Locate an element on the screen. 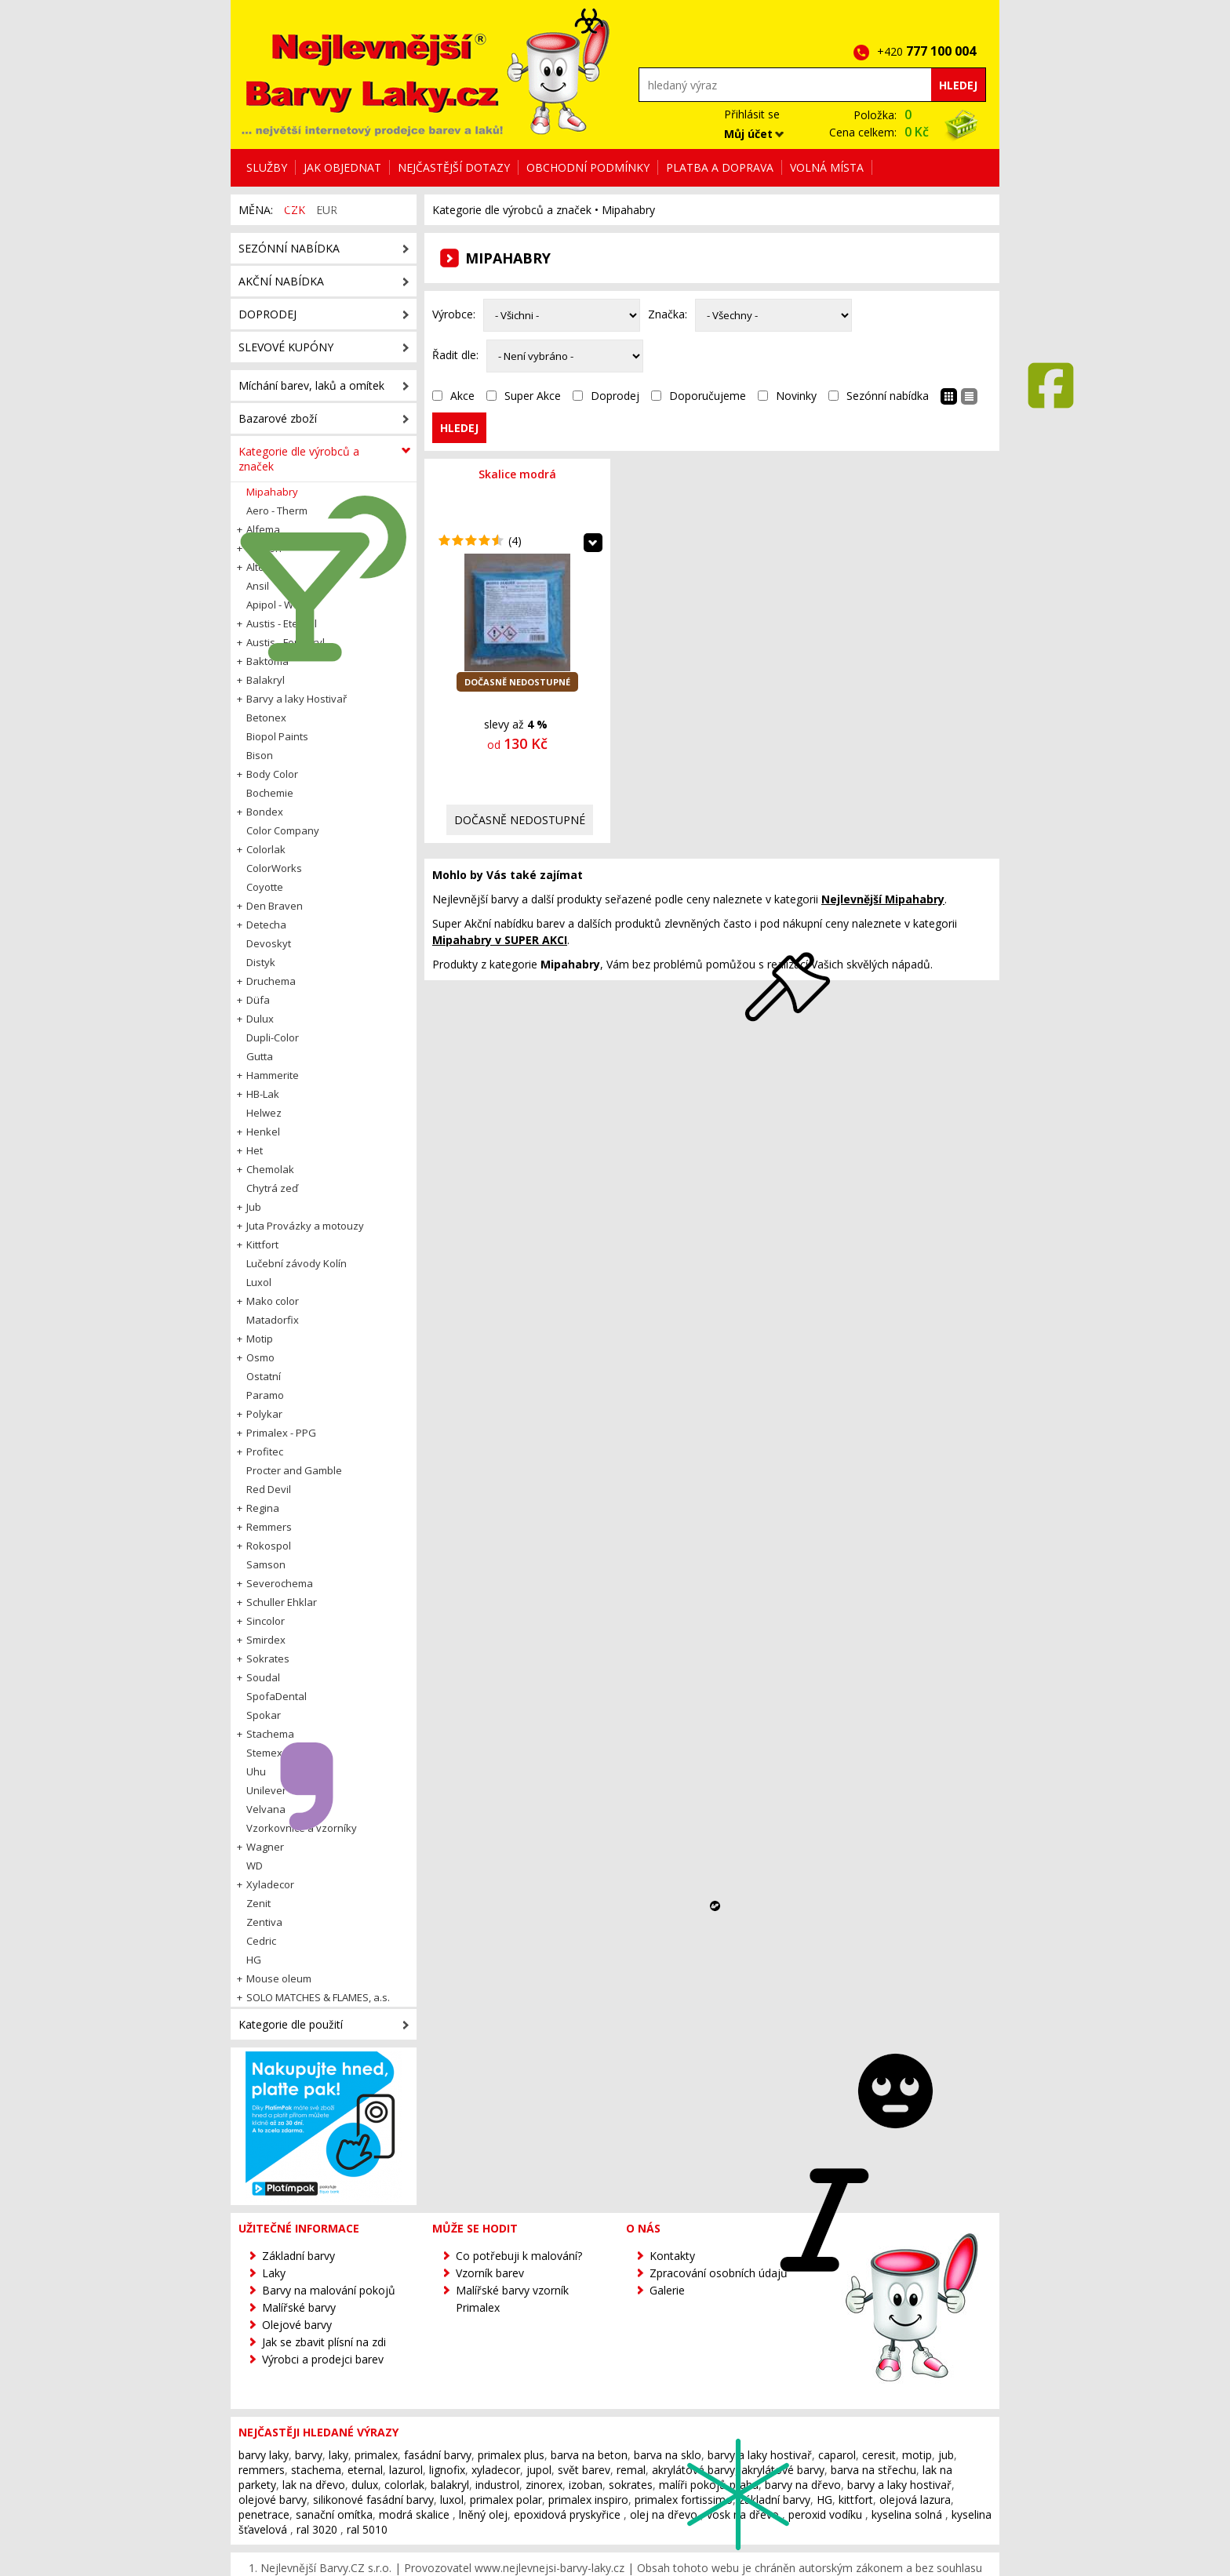 Image resolution: width=1230 pixels, height=2576 pixels. apply italic formatting to selected text is located at coordinates (824, 2220).